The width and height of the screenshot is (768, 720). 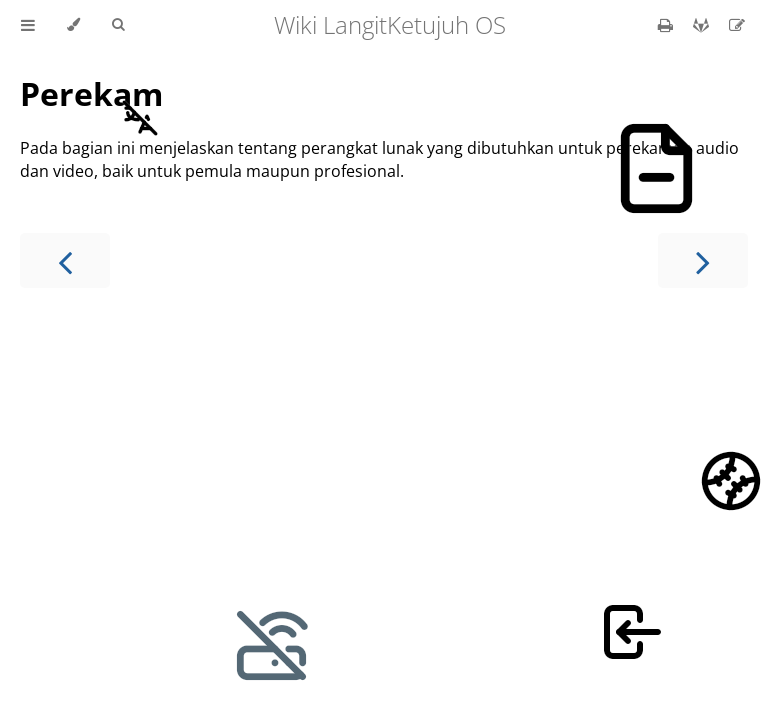 What do you see at coordinates (731, 481) in the screenshot?
I see `view baseball scores or stats` at bounding box center [731, 481].